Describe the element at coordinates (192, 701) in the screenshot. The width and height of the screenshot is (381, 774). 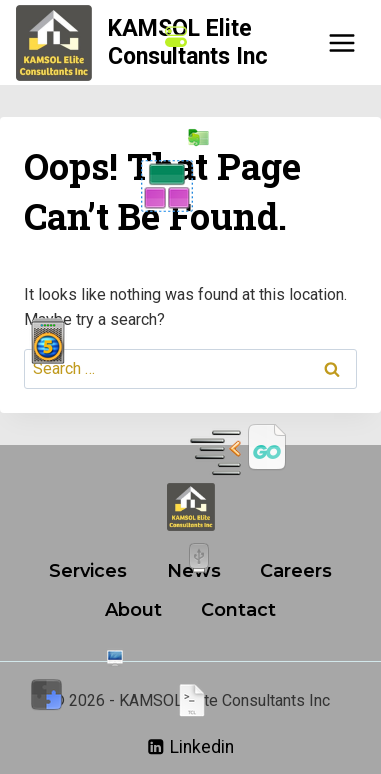
I see `a tcl script file` at that location.